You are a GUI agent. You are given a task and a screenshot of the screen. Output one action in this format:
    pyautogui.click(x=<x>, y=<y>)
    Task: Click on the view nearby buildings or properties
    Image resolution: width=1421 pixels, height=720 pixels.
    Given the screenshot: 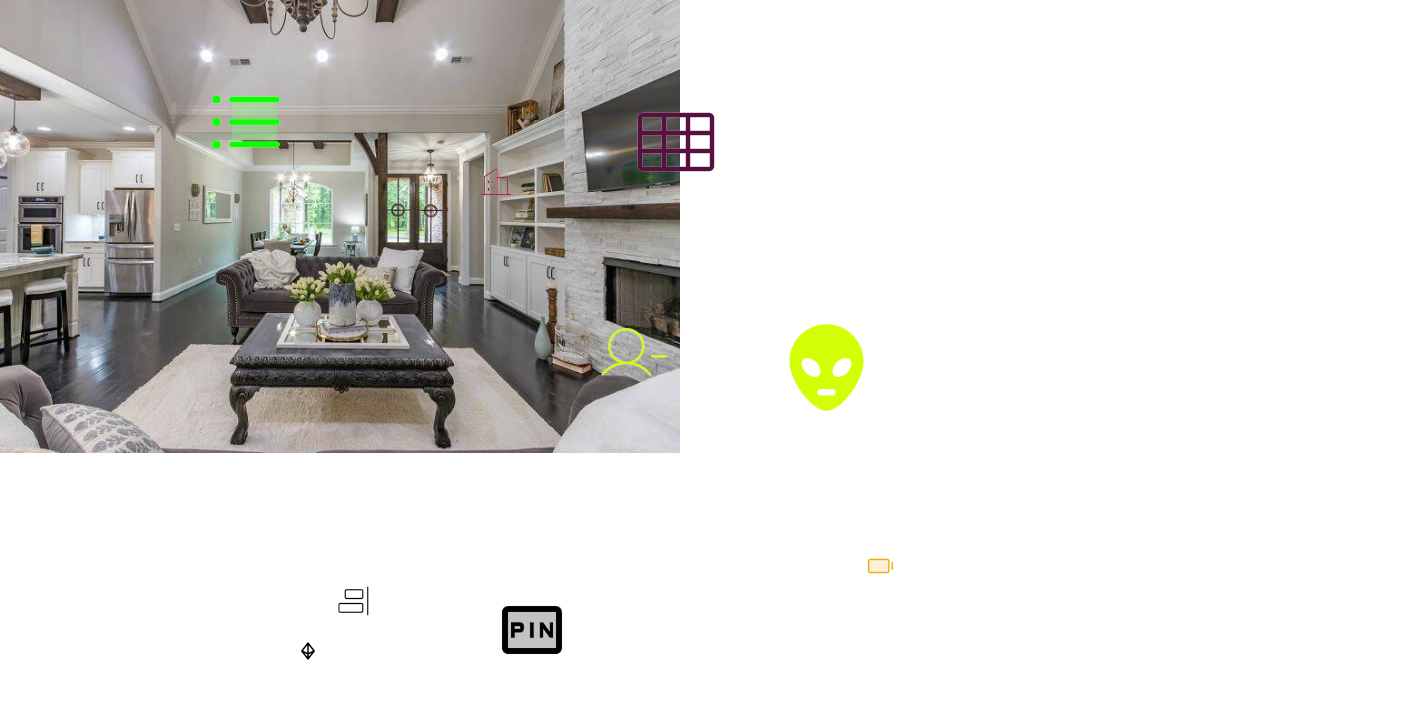 What is the action you would take?
    pyautogui.click(x=496, y=183)
    